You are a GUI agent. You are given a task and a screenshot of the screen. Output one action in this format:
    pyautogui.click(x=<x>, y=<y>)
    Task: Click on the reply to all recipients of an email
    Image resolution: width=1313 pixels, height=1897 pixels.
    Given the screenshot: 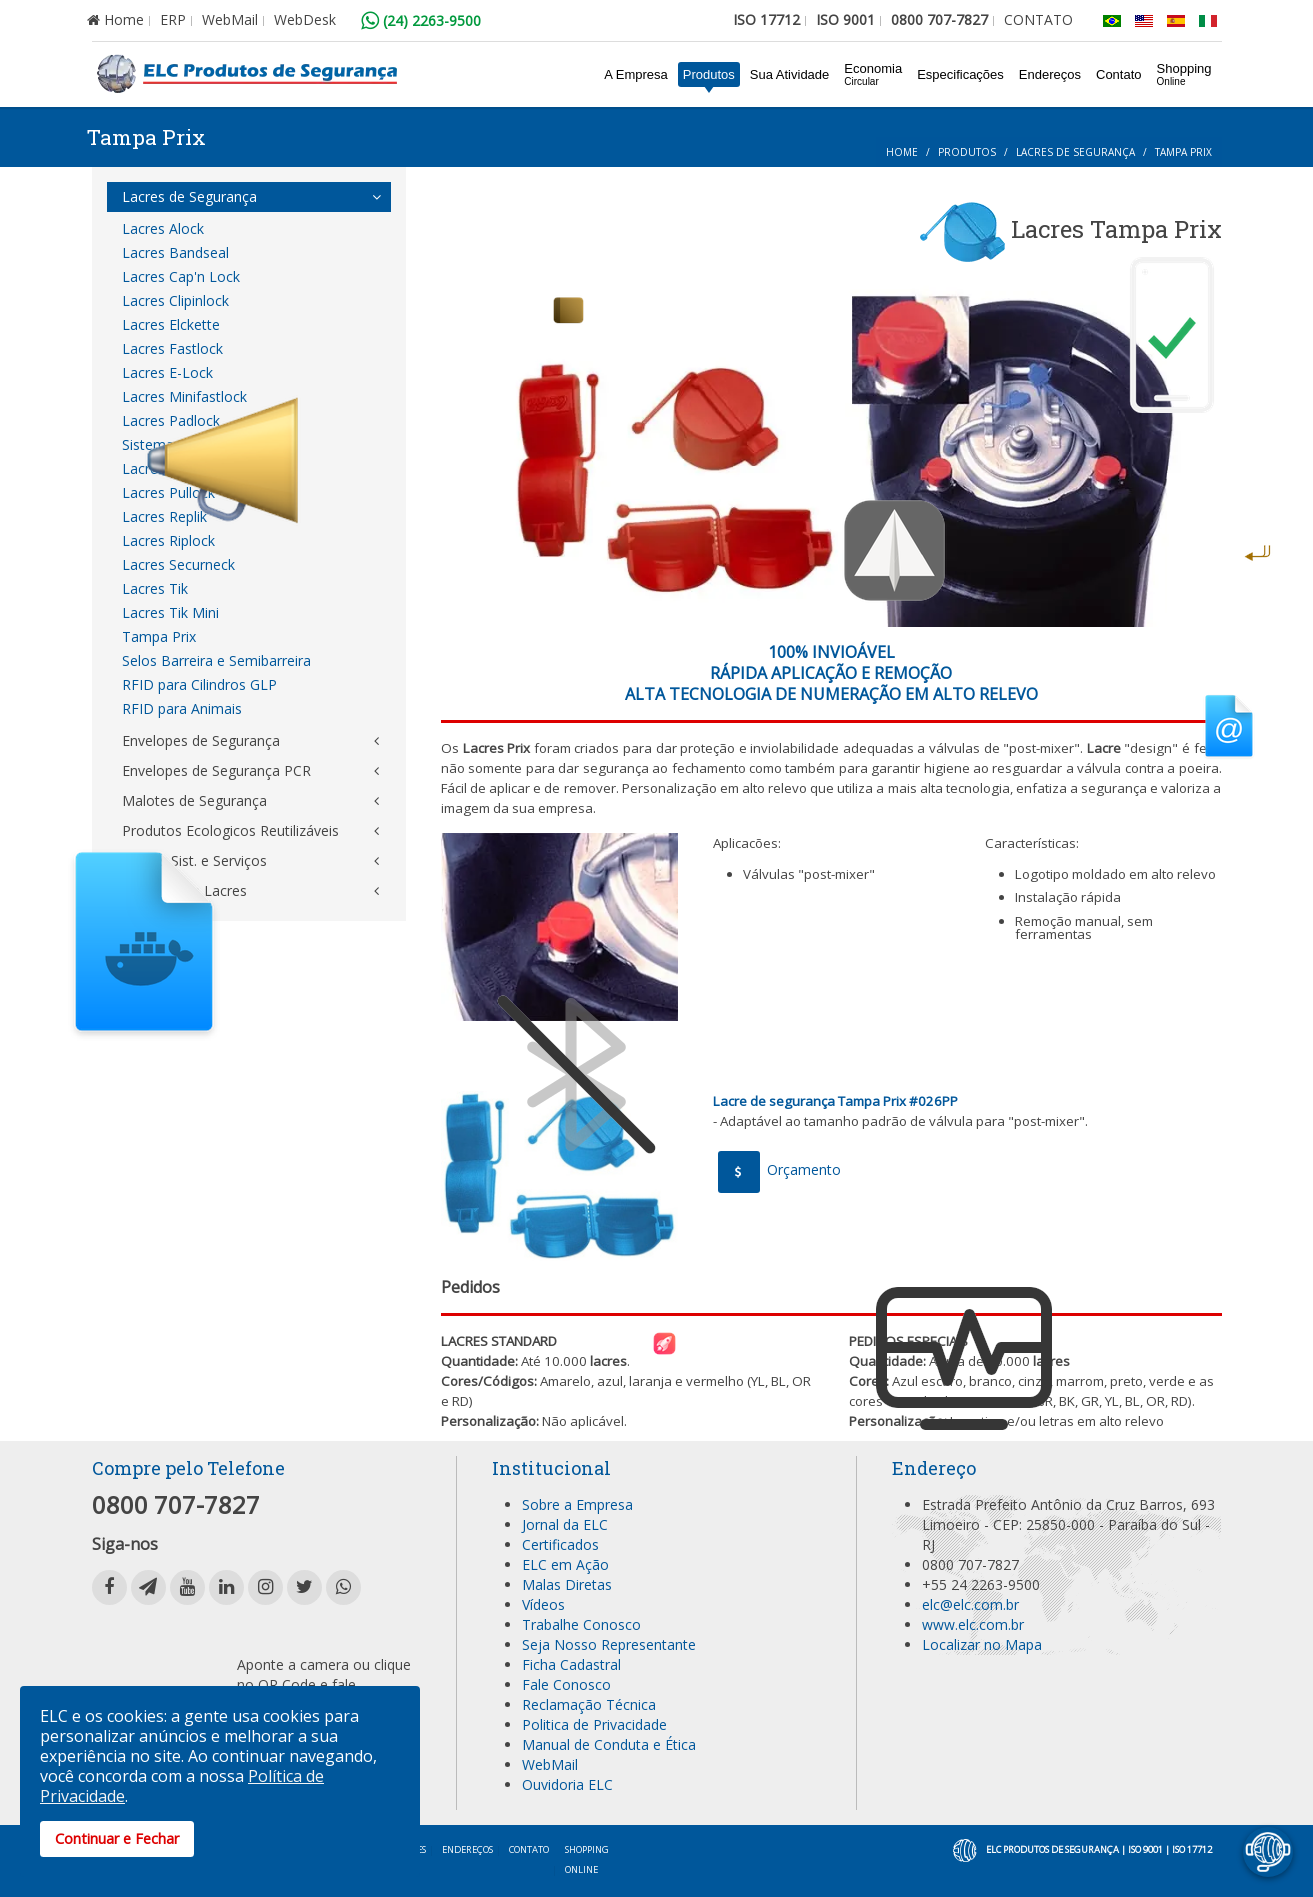 What is the action you would take?
    pyautogui.click(x=1257, y=553)
    